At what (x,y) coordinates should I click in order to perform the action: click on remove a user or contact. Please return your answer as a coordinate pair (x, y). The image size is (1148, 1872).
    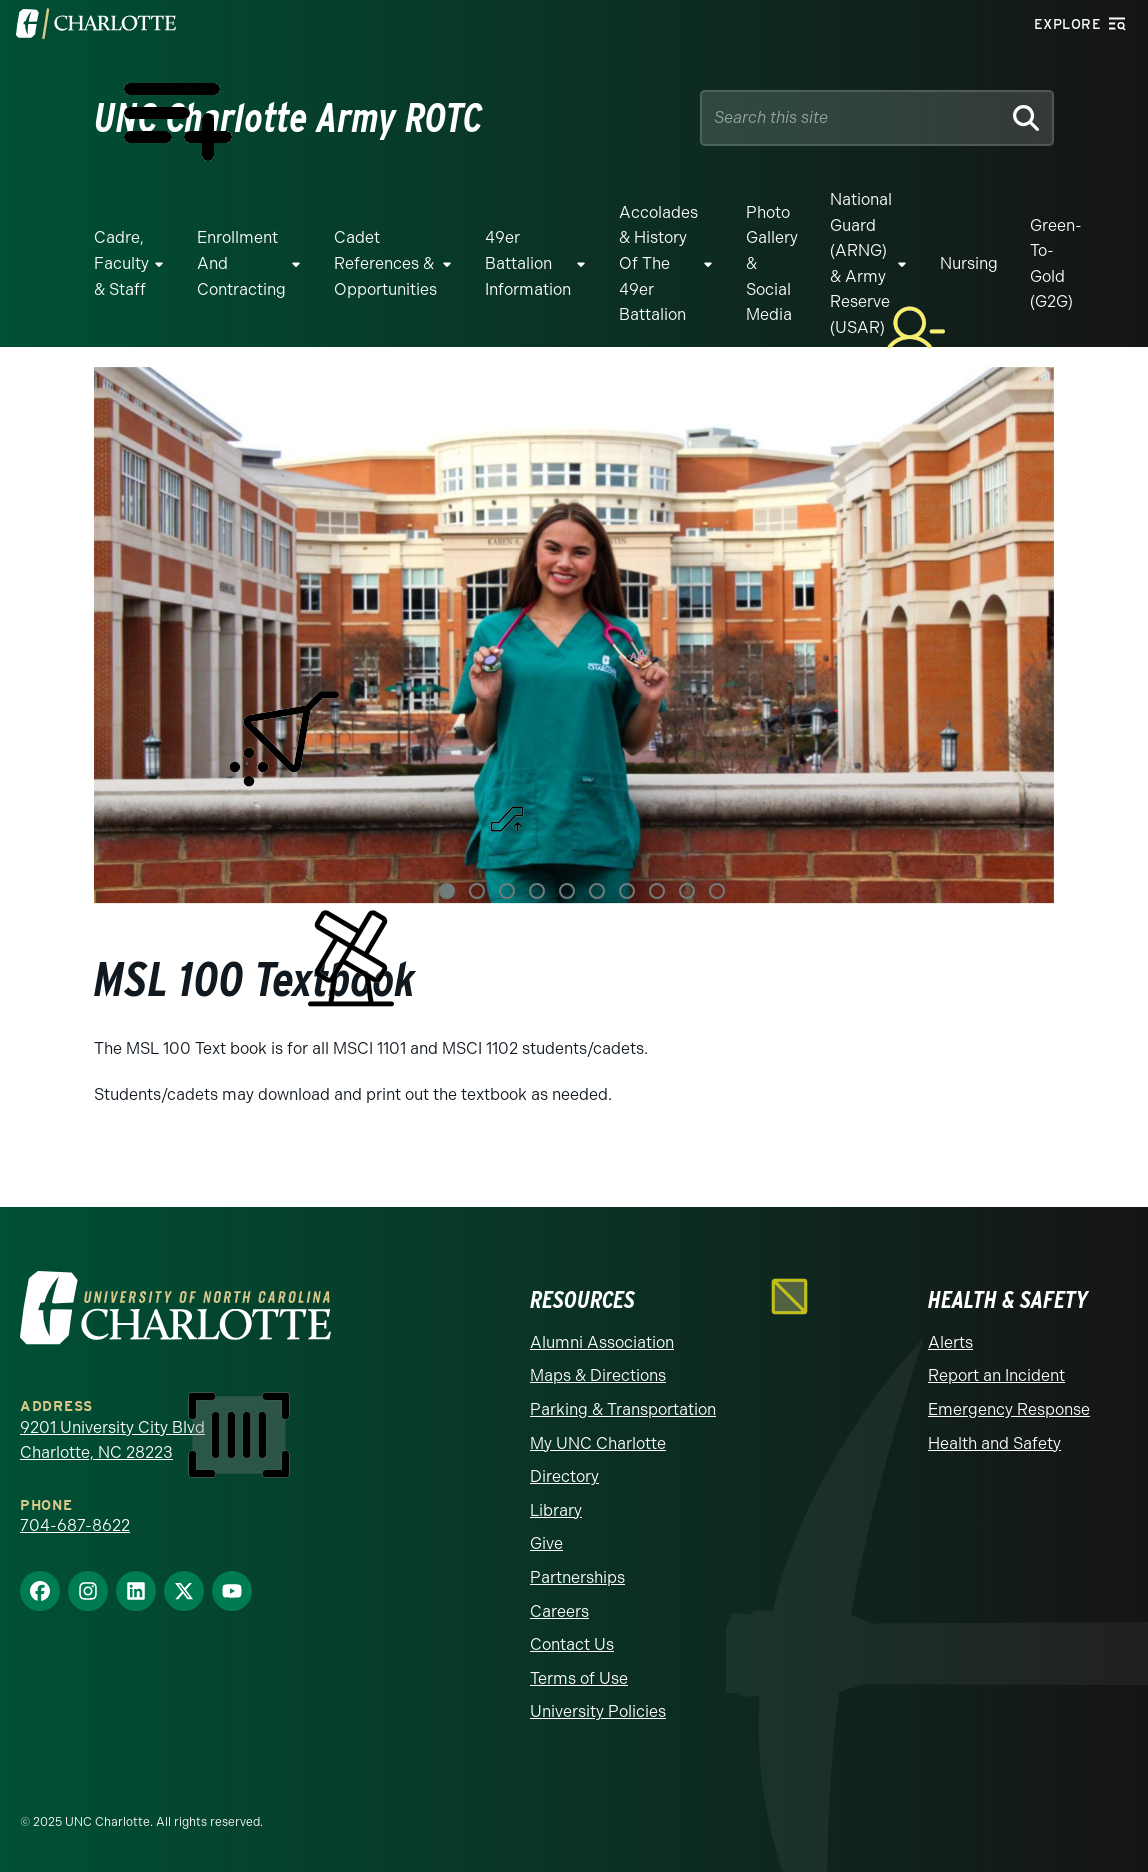
    Looking at the image, I should click on (914, 329).